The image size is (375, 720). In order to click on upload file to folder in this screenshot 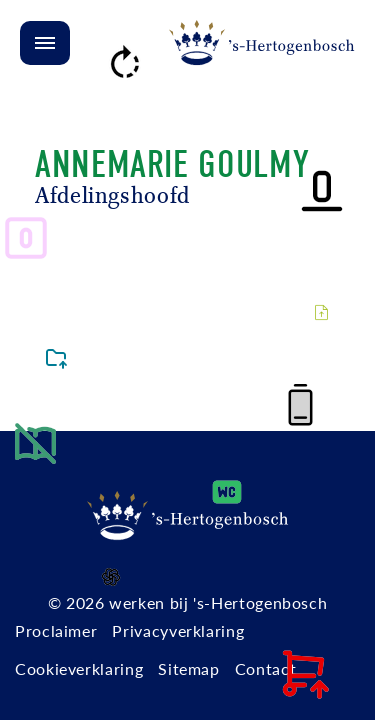, I will do `click(56, 358)`.